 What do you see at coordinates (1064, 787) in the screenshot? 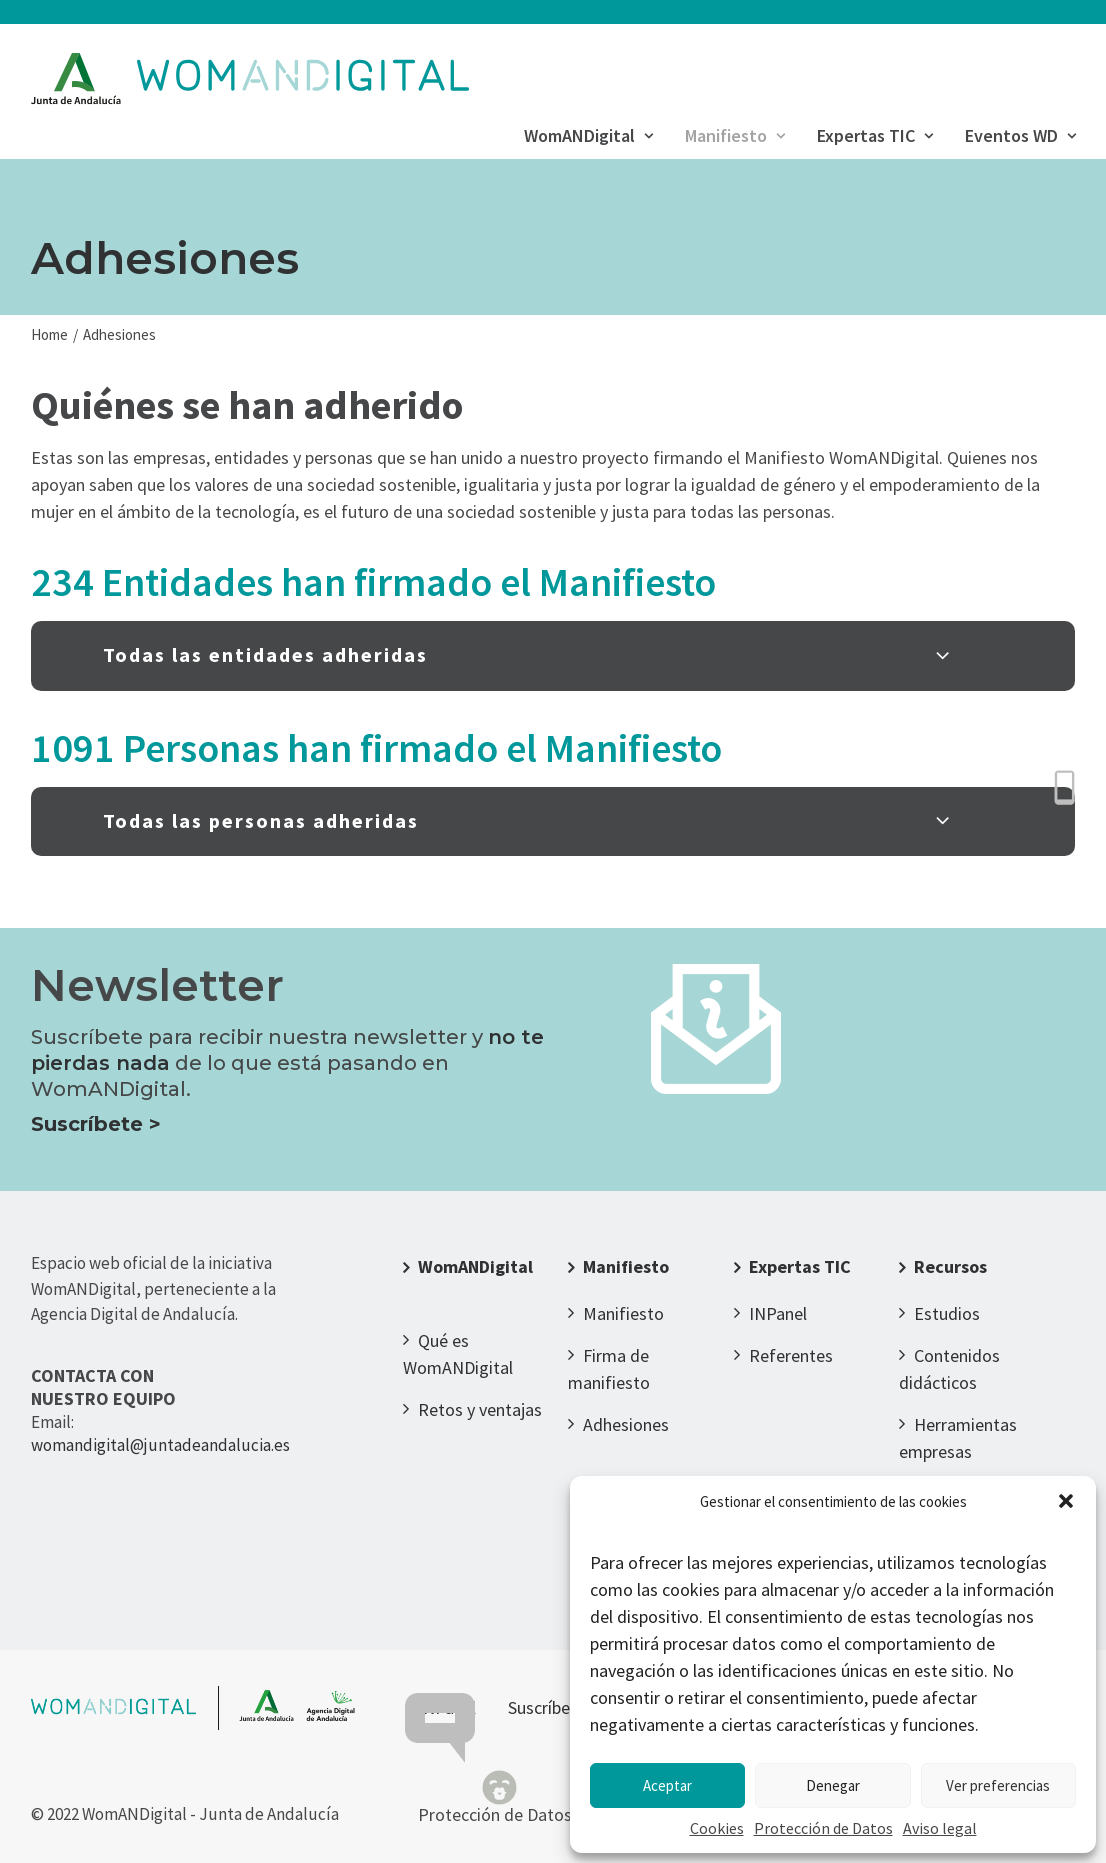
I see `indicates a connected iPod touch device` at bounding box center [1064, 787].